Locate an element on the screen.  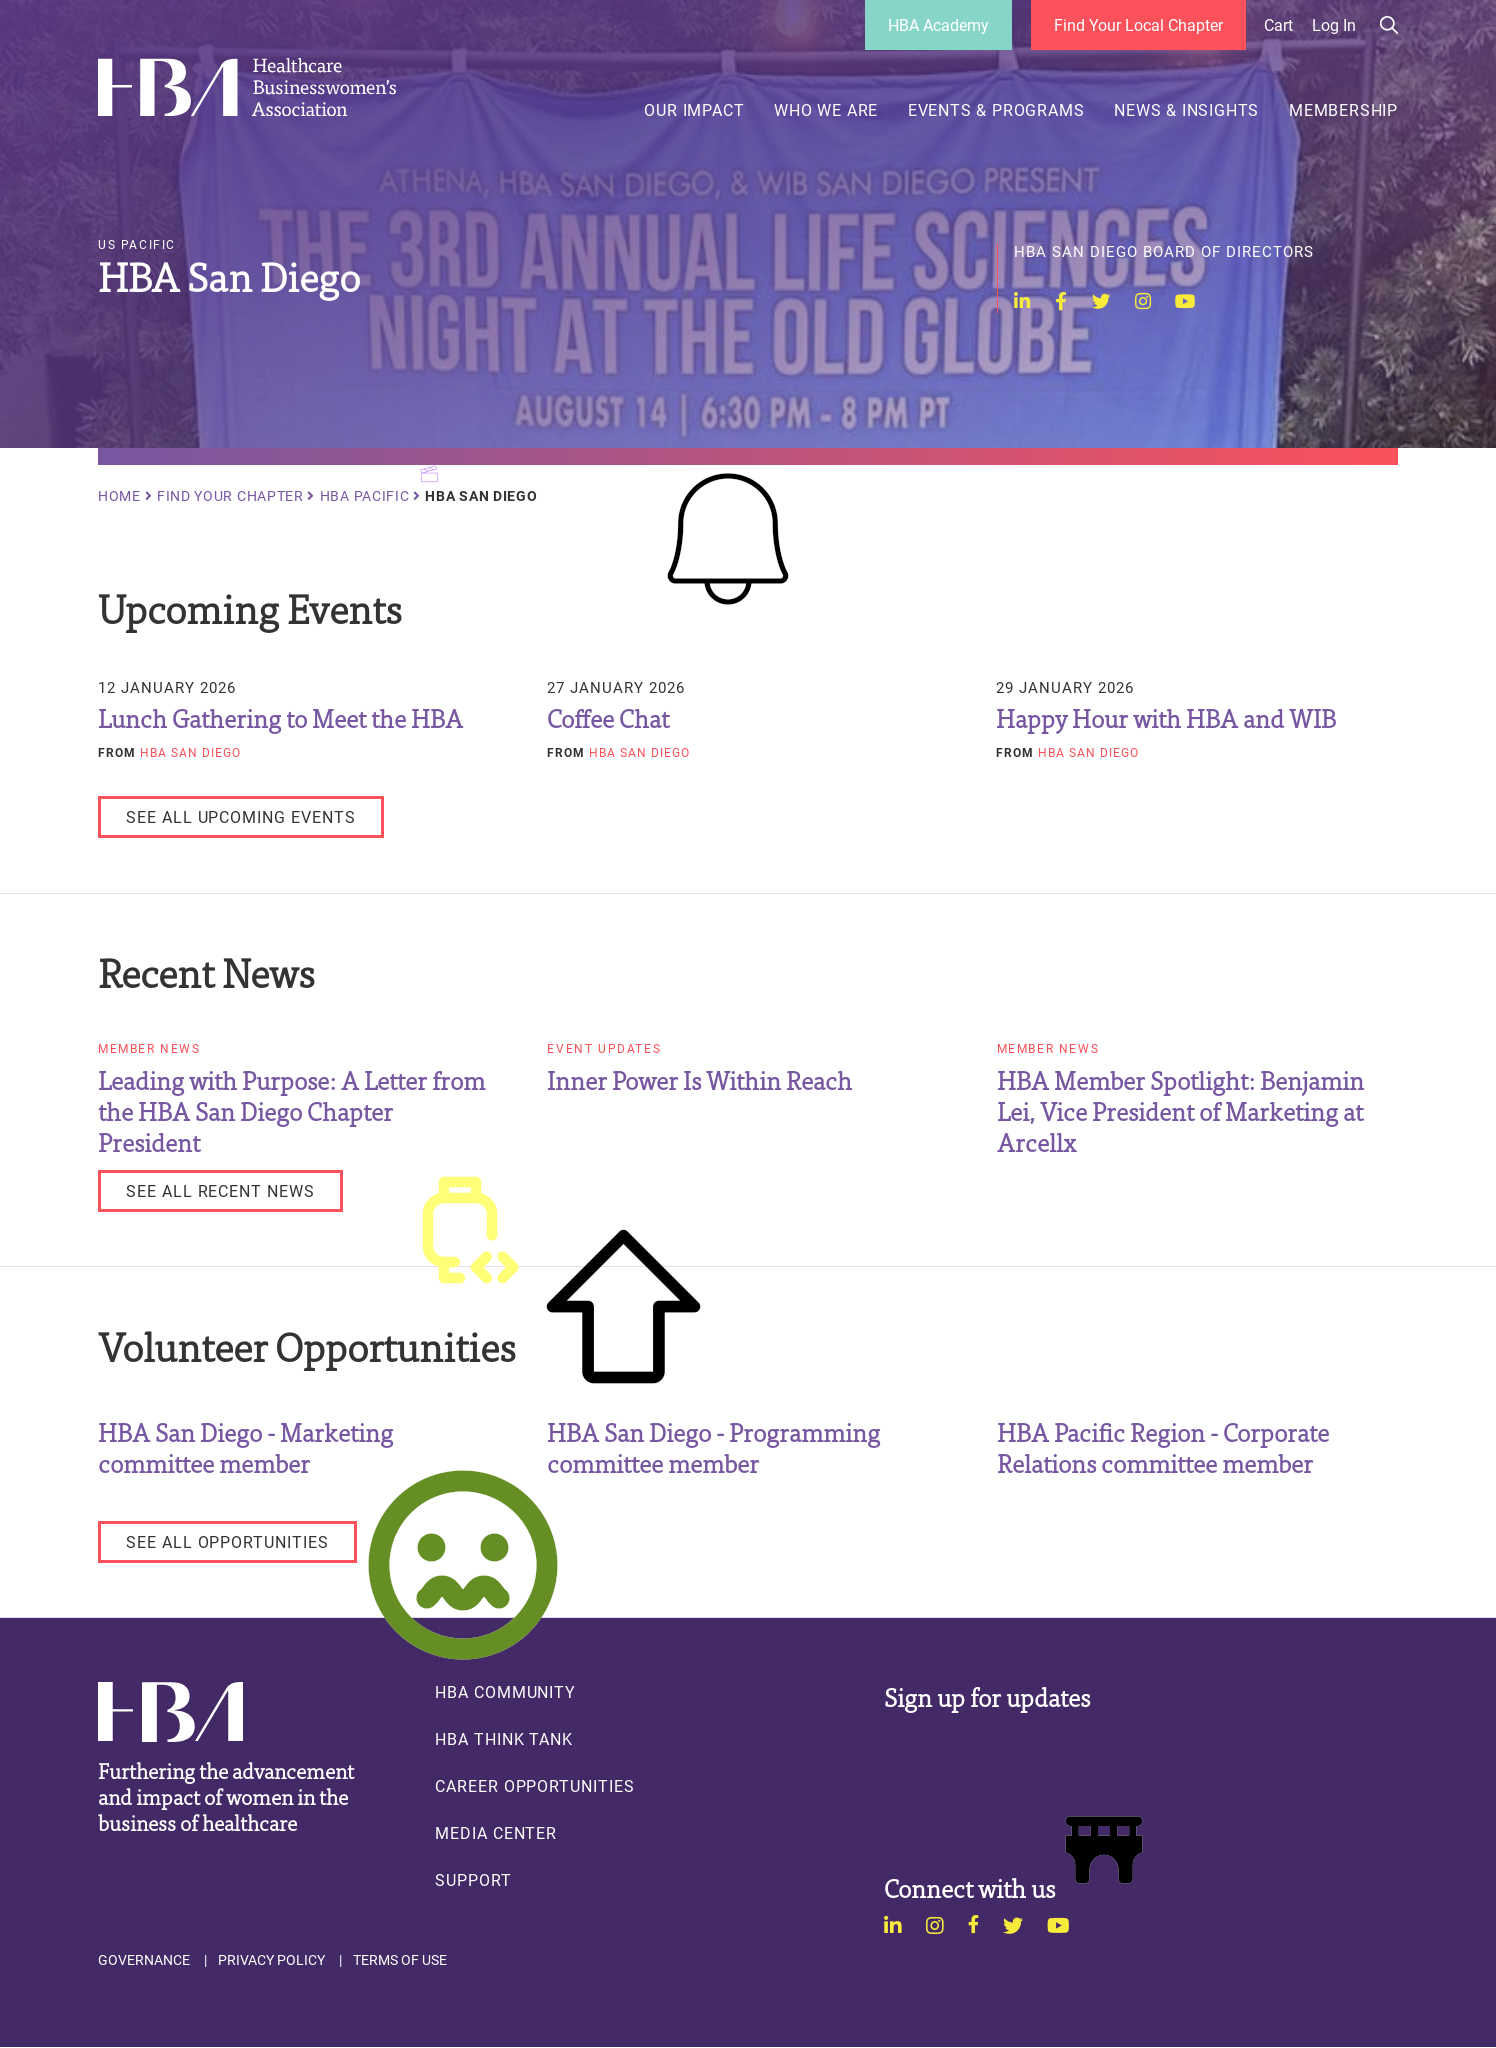
access video or movie content is located at coordinates (429, 474).